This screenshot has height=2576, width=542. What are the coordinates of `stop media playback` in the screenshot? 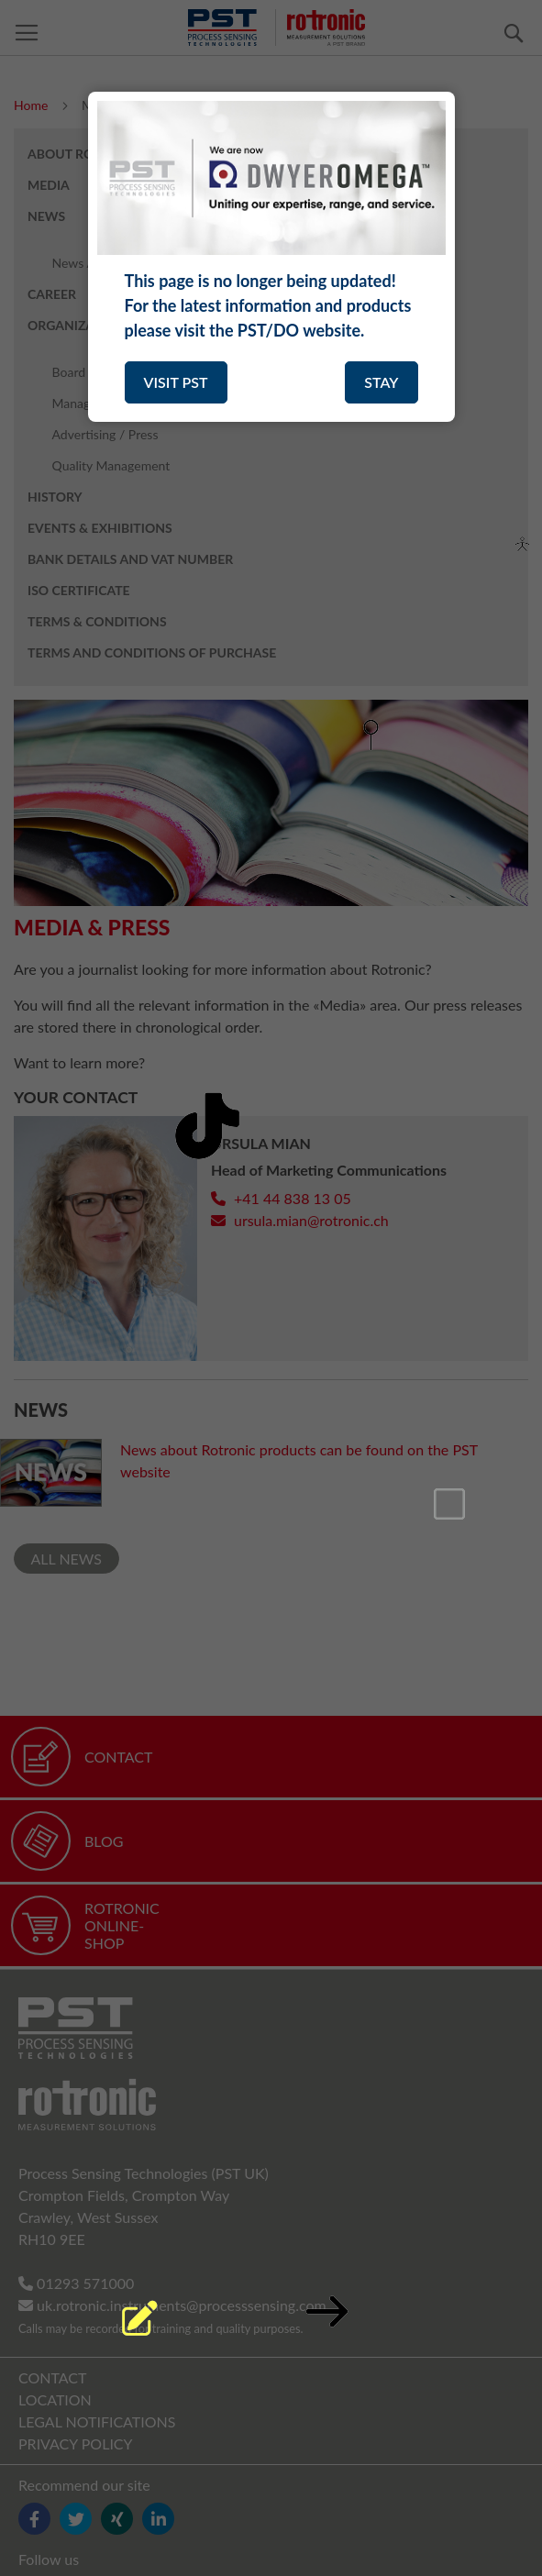 It's located at (449, 1504).